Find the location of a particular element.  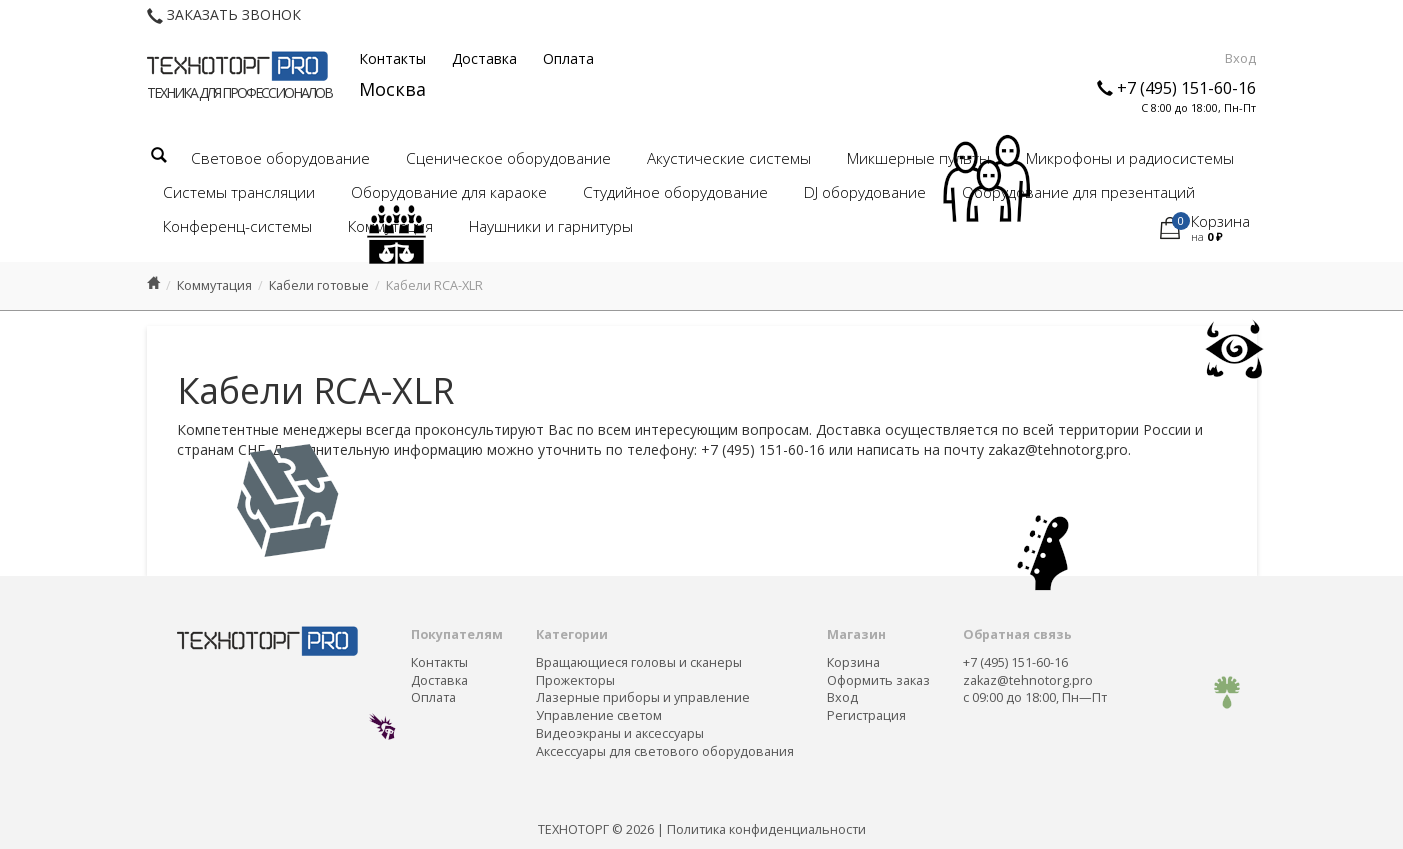

view your squad or team members is located at coordinates (987, 178).